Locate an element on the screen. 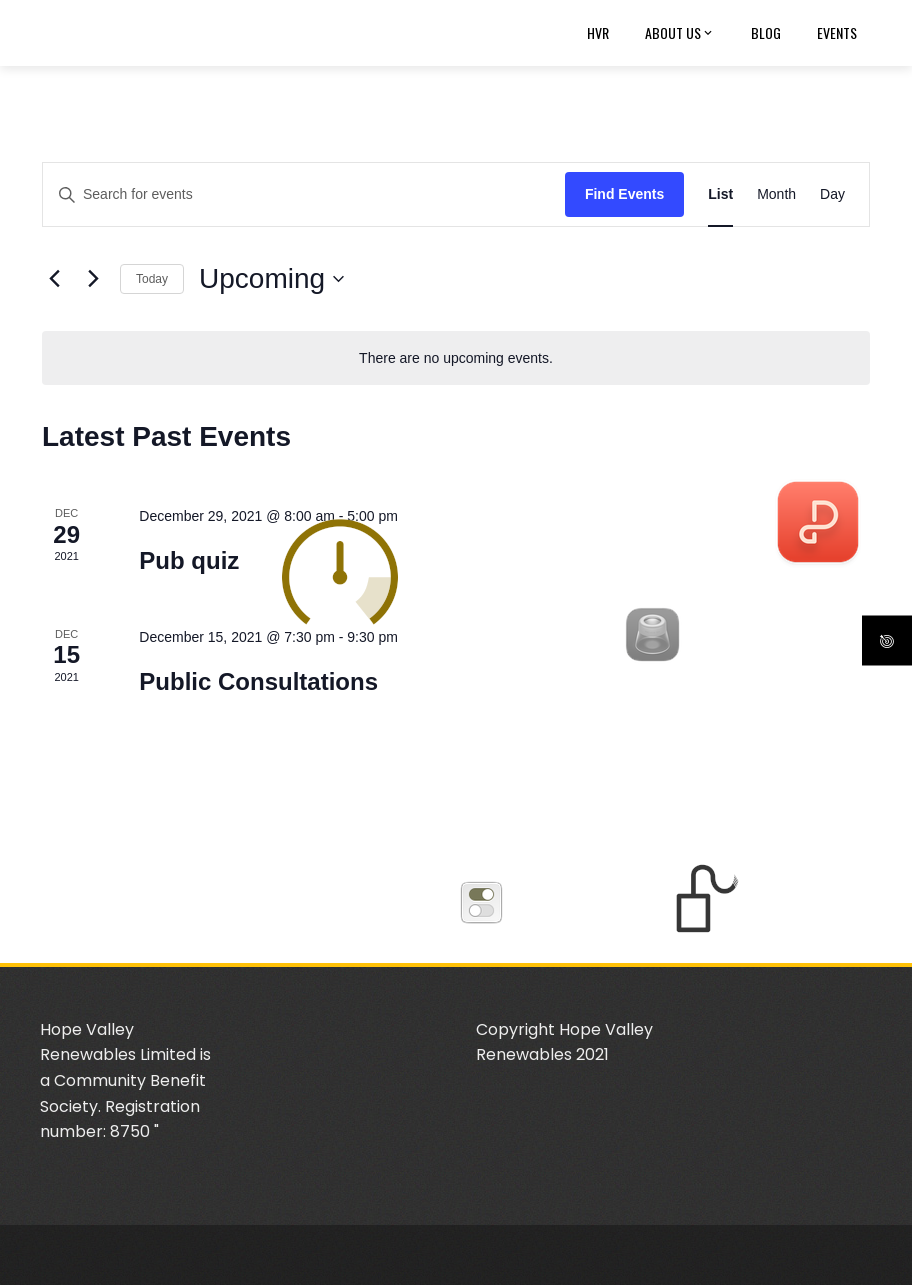 This screenshot has height=1285, width=912. open wps pdf editor application is located at coordinates (818, 522).